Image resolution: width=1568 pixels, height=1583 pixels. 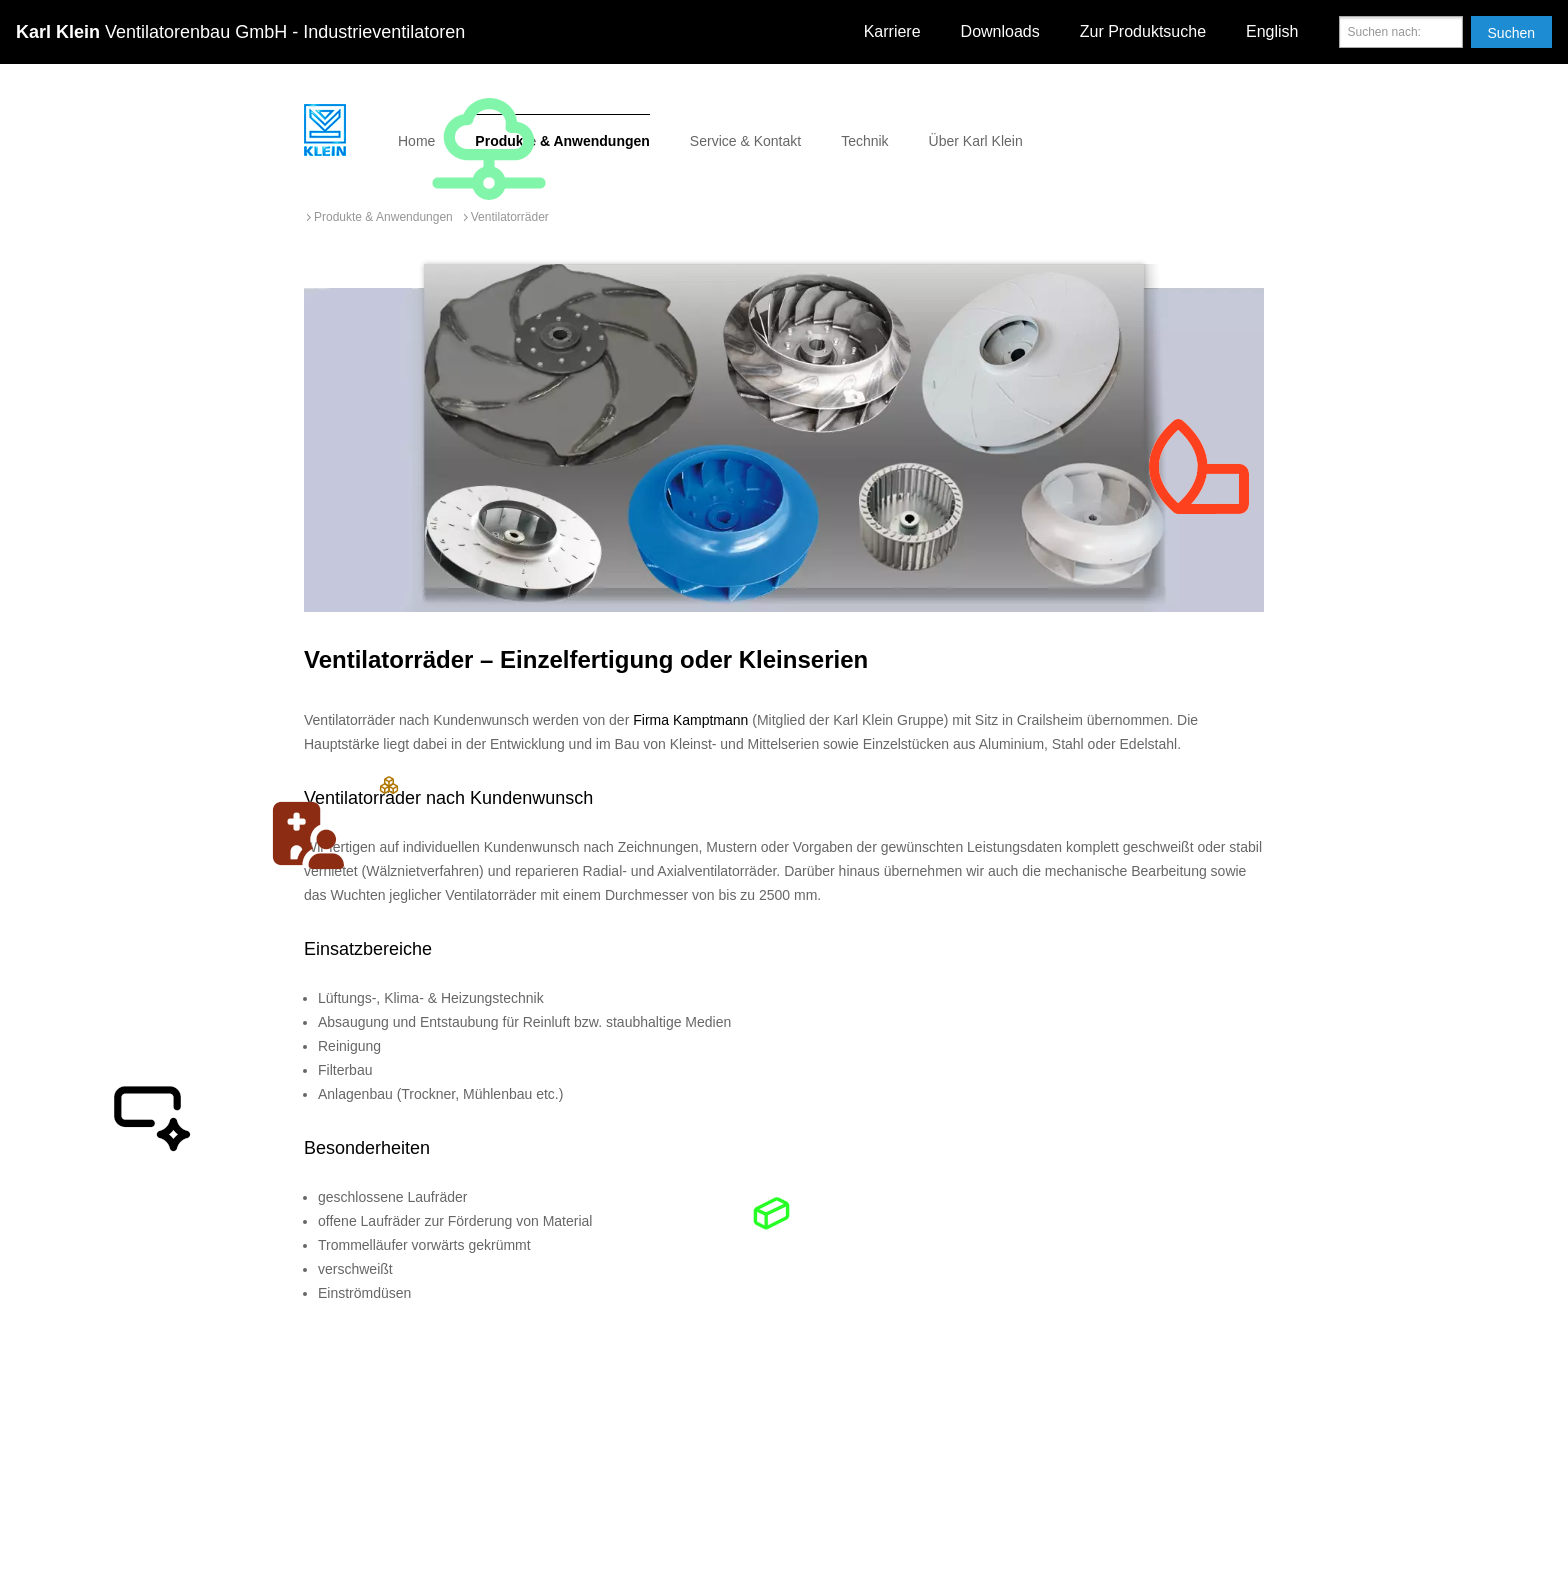 What do you see at coordinates (489, 149) in the screenshot?
I see `cloud data sync or connection status` at bounding box center [489, 149].